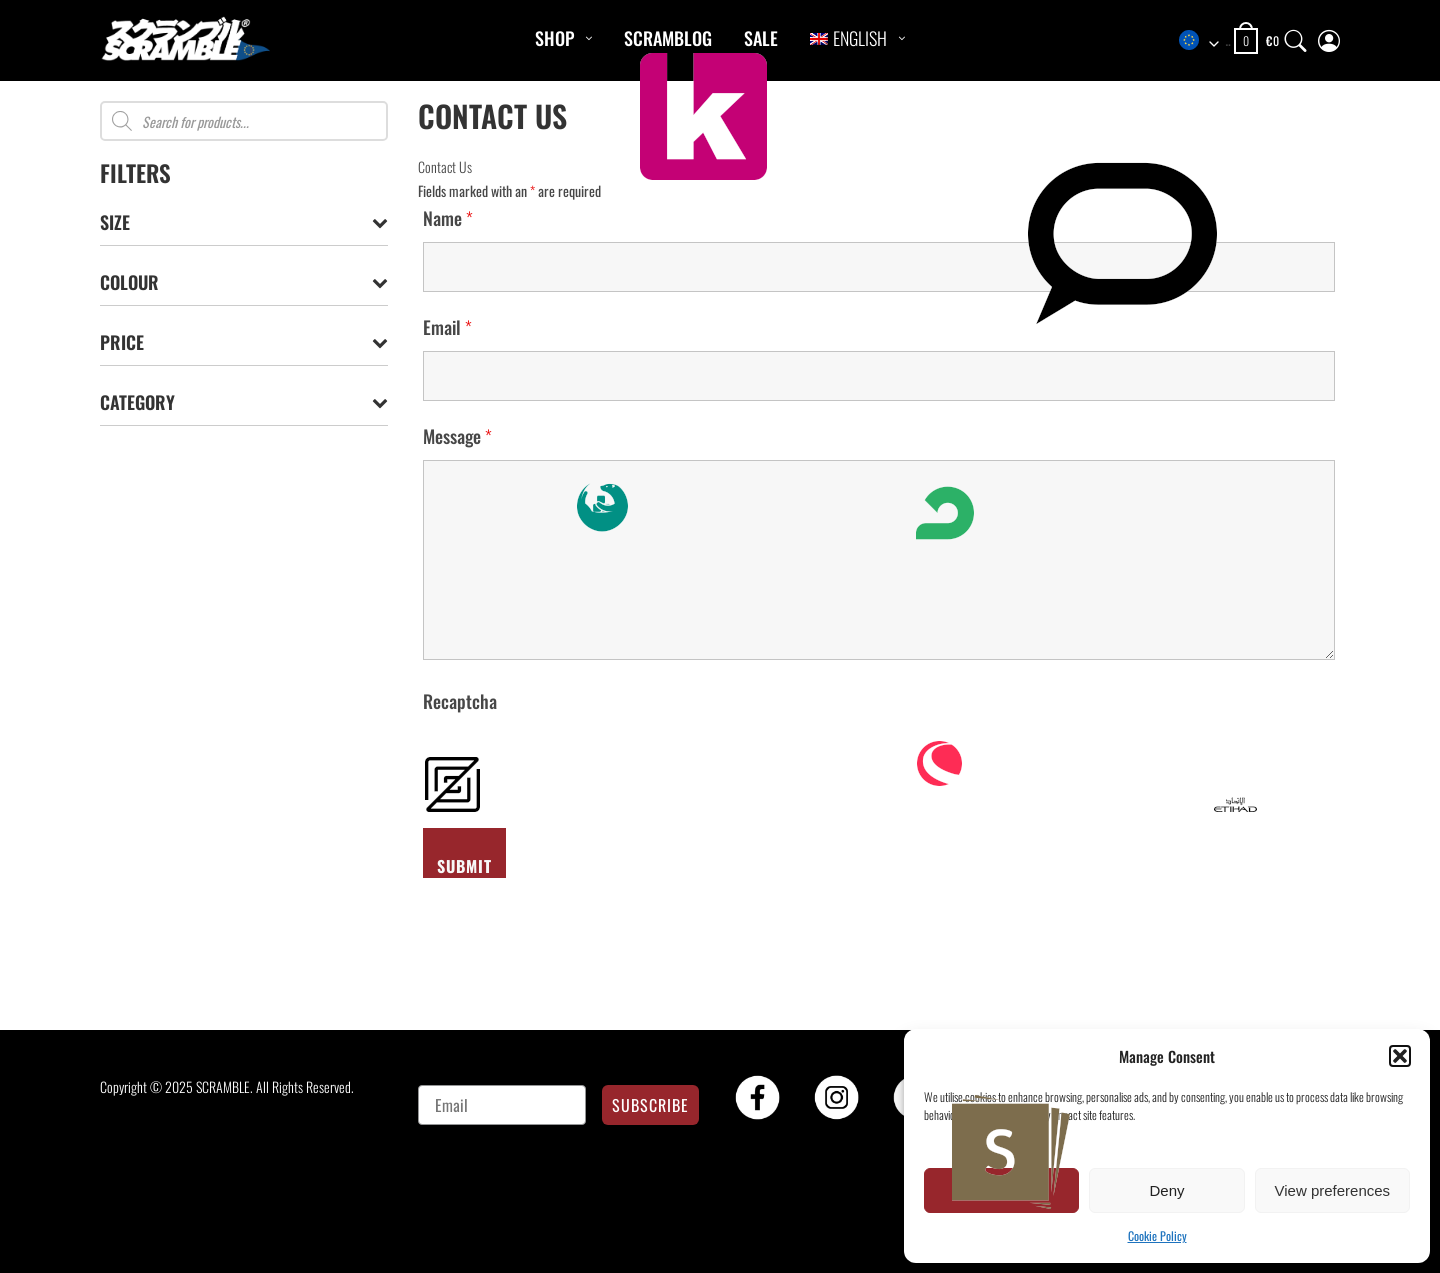 This screenshot has width=1440, height=1273. I want to click on open slides presentation app, so click(1011, 1152).